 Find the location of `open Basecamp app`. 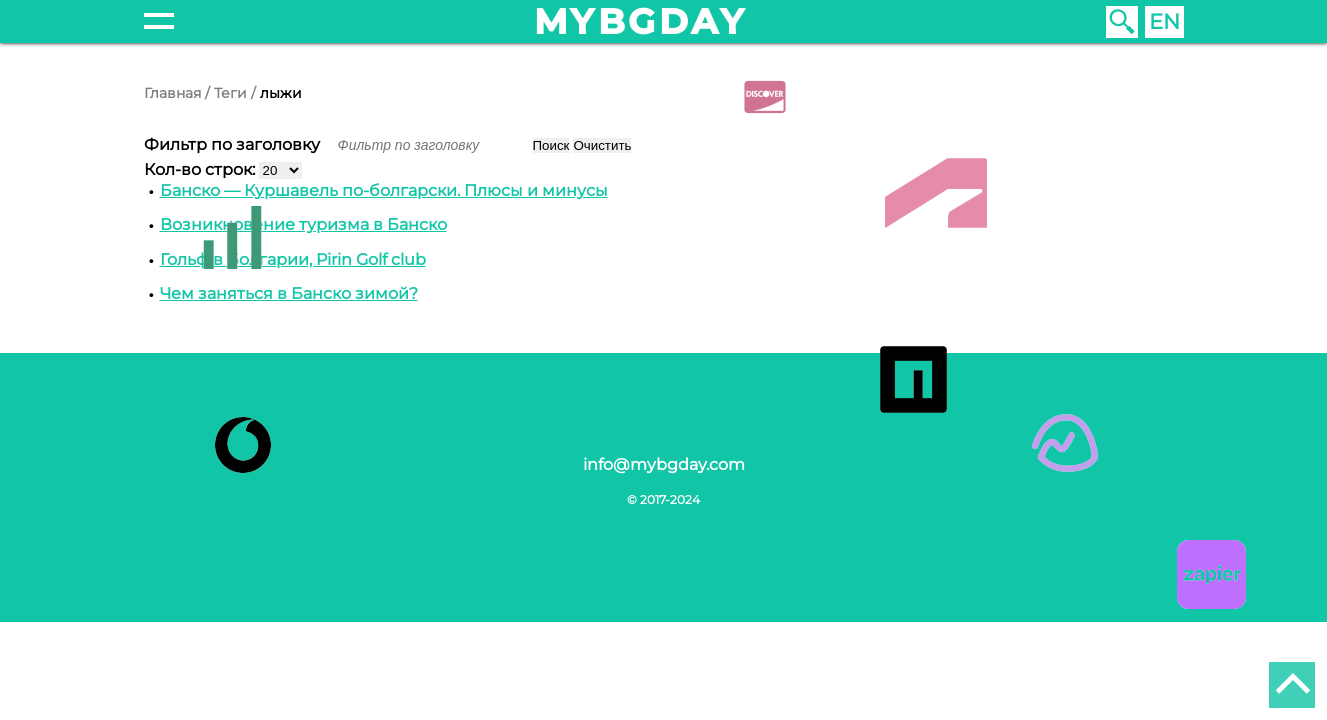

open Basecamp app is located at coordinates (1065, 443).